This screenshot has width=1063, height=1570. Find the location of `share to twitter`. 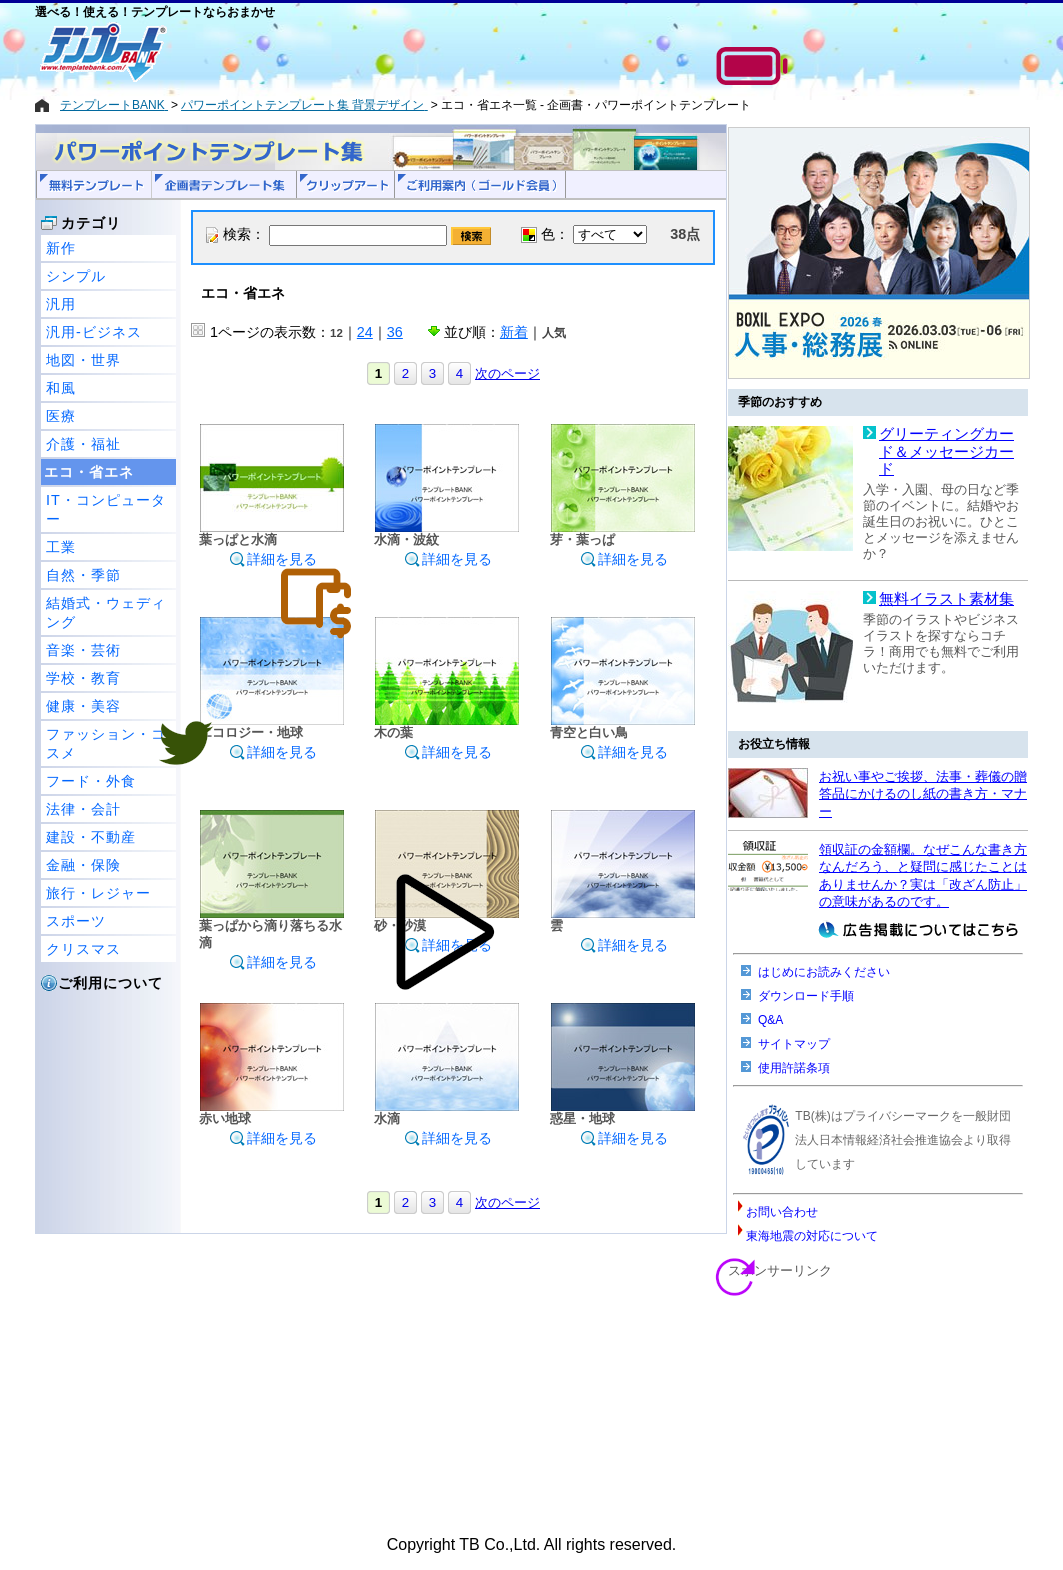

share to twitter is located at coordinates (186, 743).